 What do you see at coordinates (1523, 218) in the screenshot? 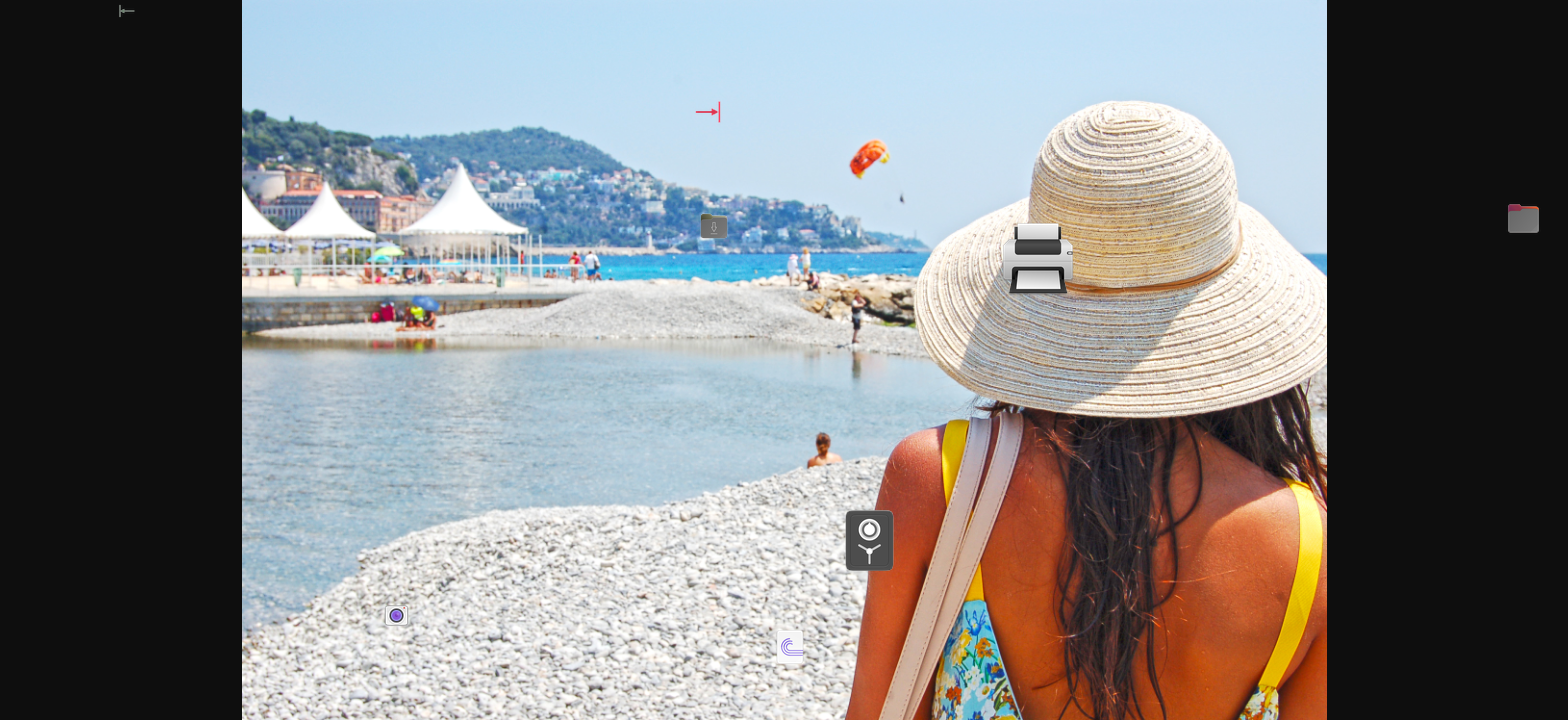
I see `open file folder` at bounding box center [1523, 218].